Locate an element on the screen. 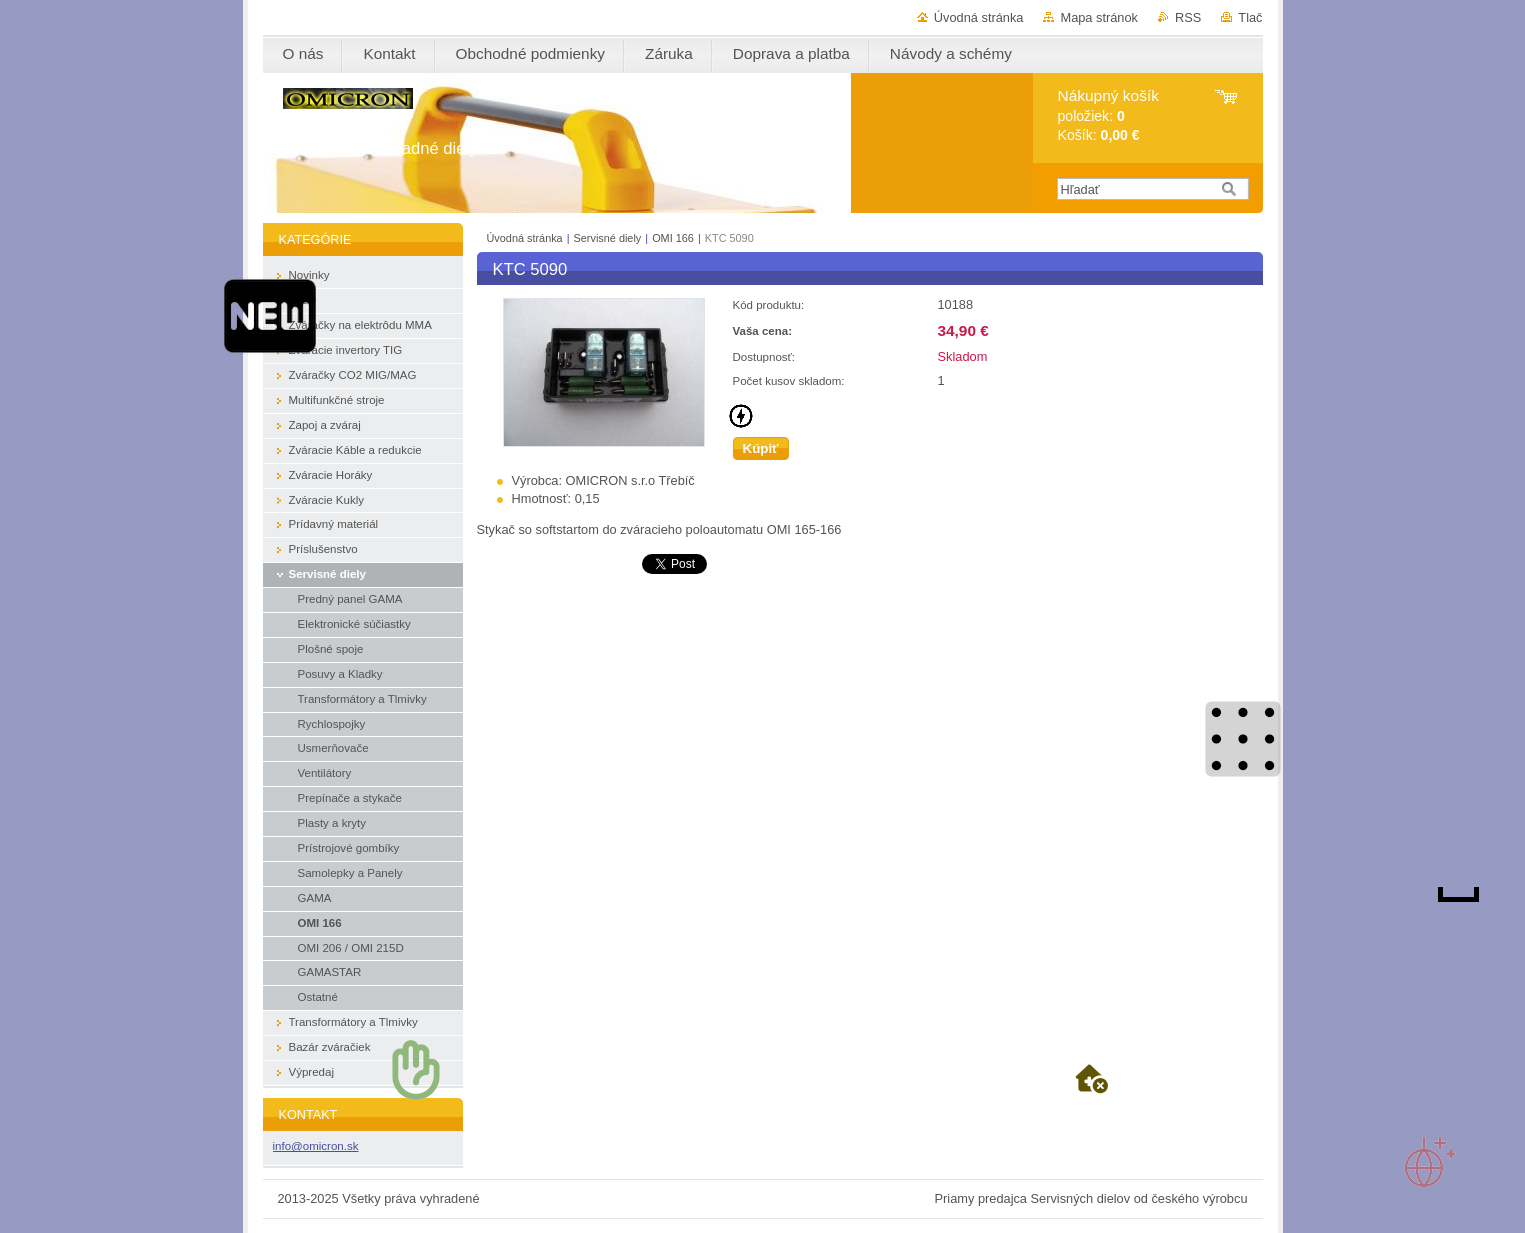 Image resolution: width=1525 pixels, height=1233 pixels. stop or pause an action is located at coordinates (416, 1070).